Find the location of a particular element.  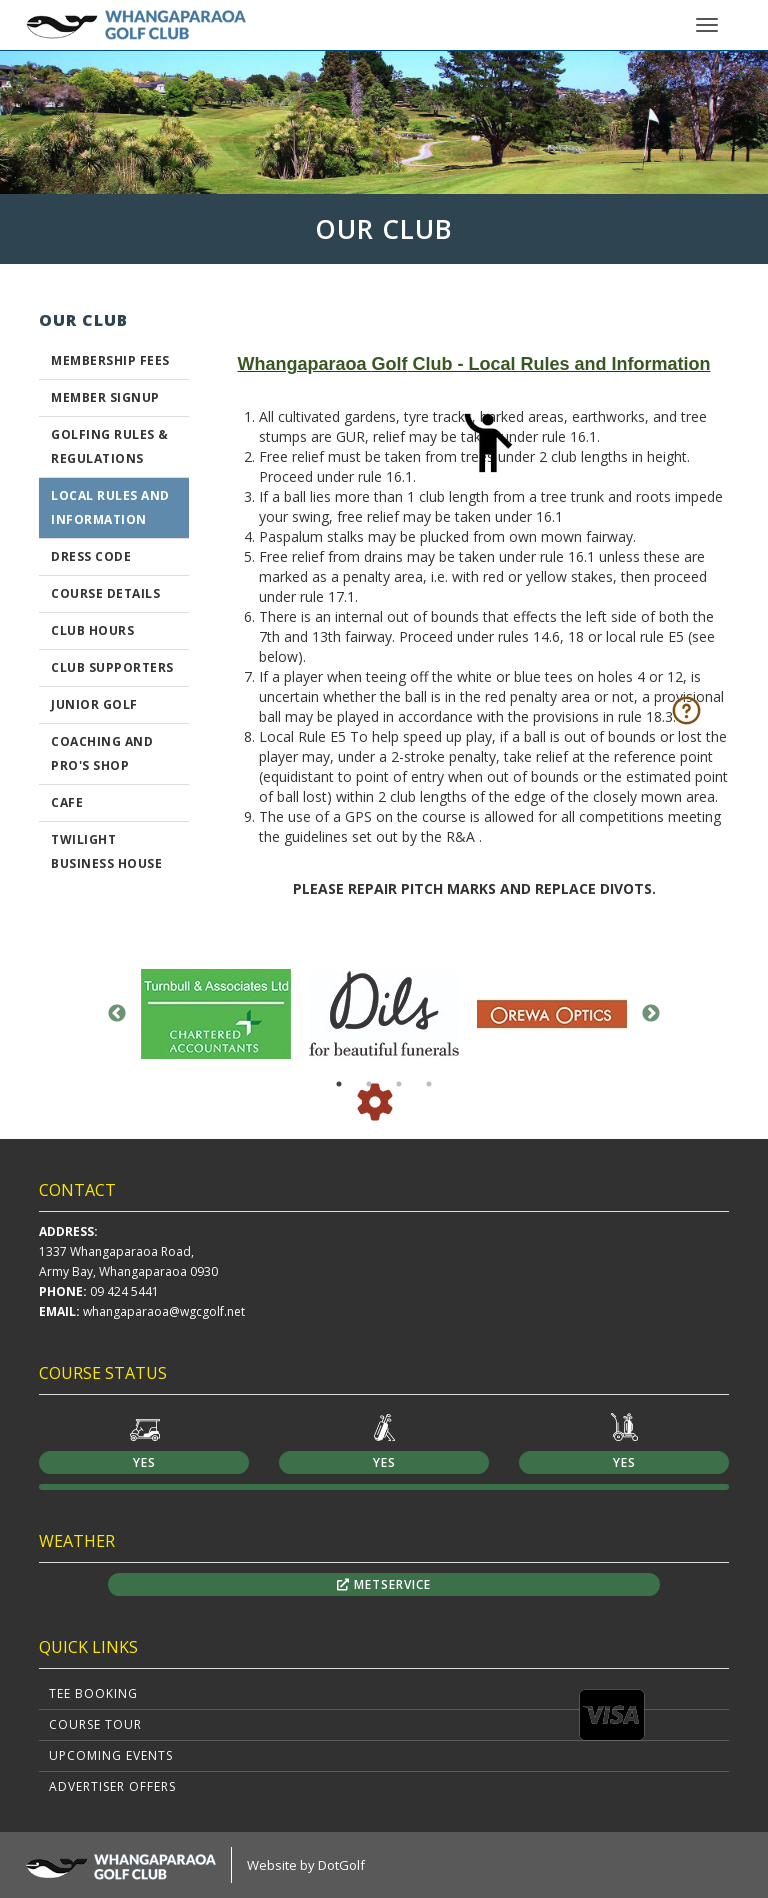

pay with Visa credit or debit card is located at coordinates (612, 1715).